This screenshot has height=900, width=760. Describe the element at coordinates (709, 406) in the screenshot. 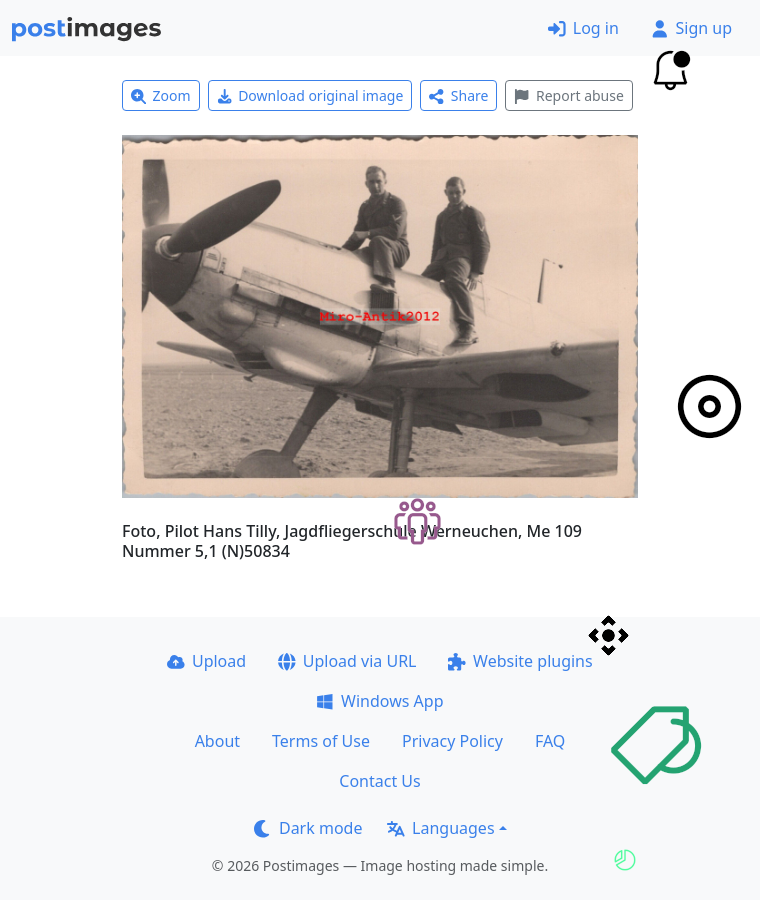

I see `play or access audio/music content` at that location.